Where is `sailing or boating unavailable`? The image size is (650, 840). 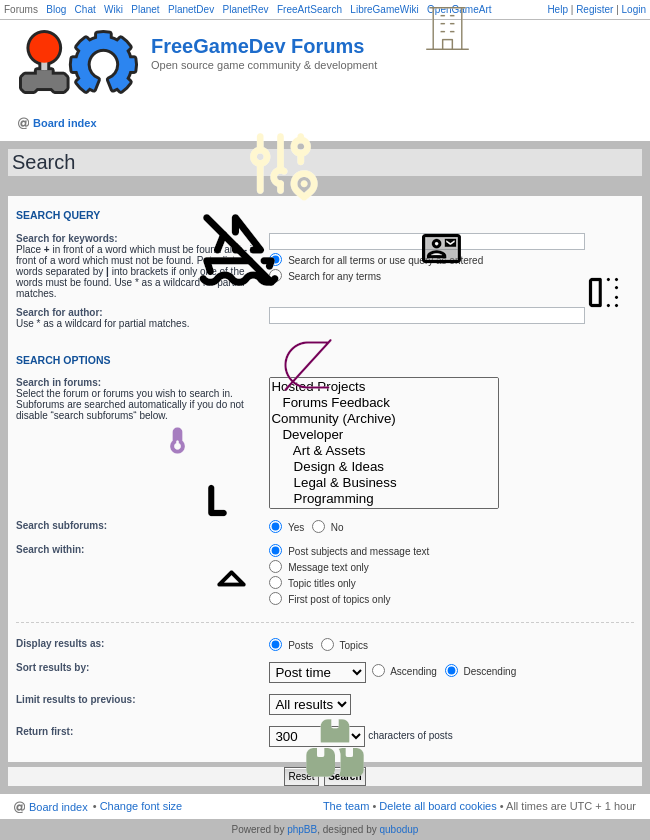
sailing or boating unavailable is located at coordinates (239, 250).